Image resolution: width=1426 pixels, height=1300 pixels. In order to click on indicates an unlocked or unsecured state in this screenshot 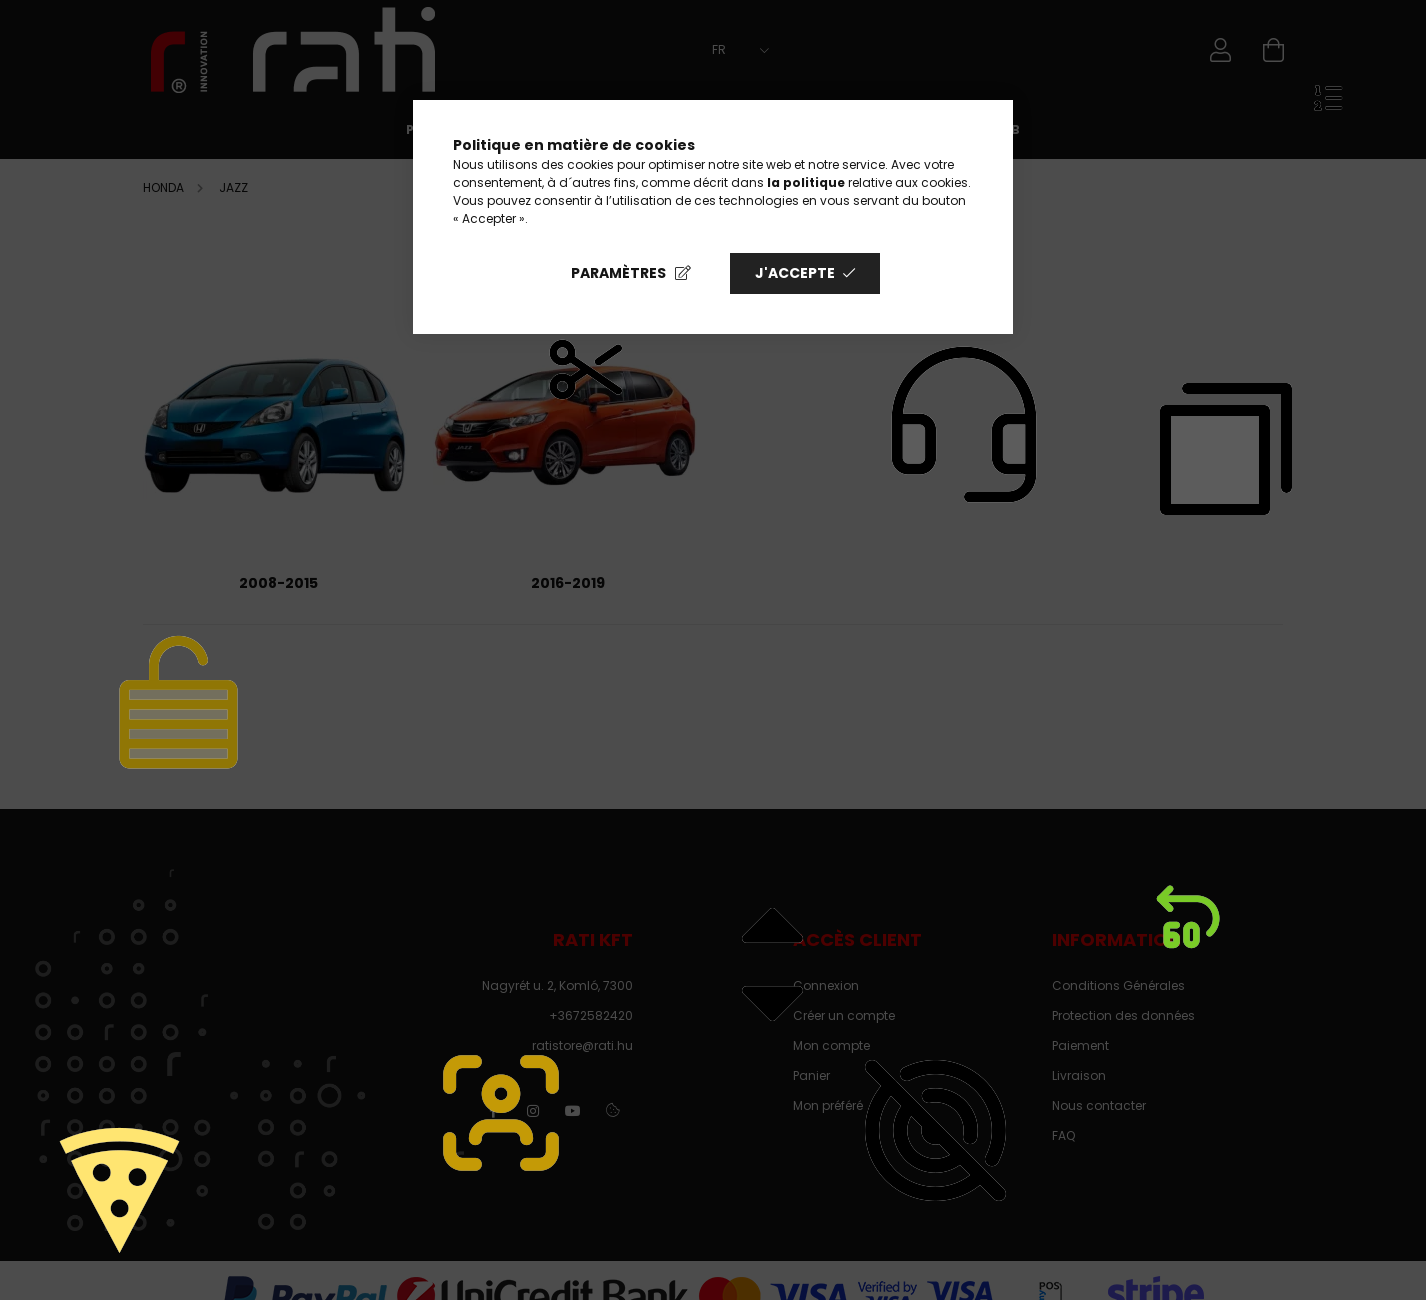, I will do `click(178, 709)`.